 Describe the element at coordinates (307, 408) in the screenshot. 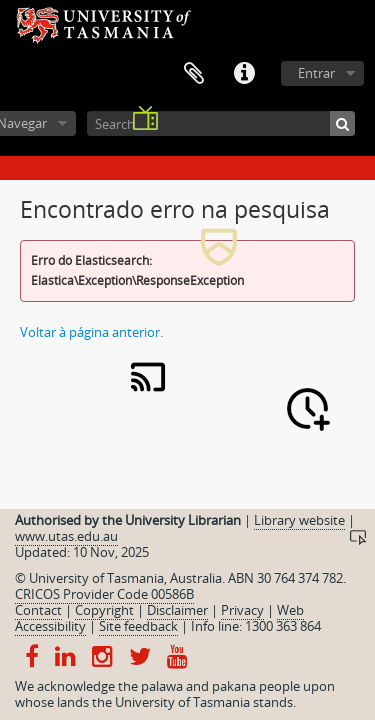

I see `add a new timer or alarm` at that location.